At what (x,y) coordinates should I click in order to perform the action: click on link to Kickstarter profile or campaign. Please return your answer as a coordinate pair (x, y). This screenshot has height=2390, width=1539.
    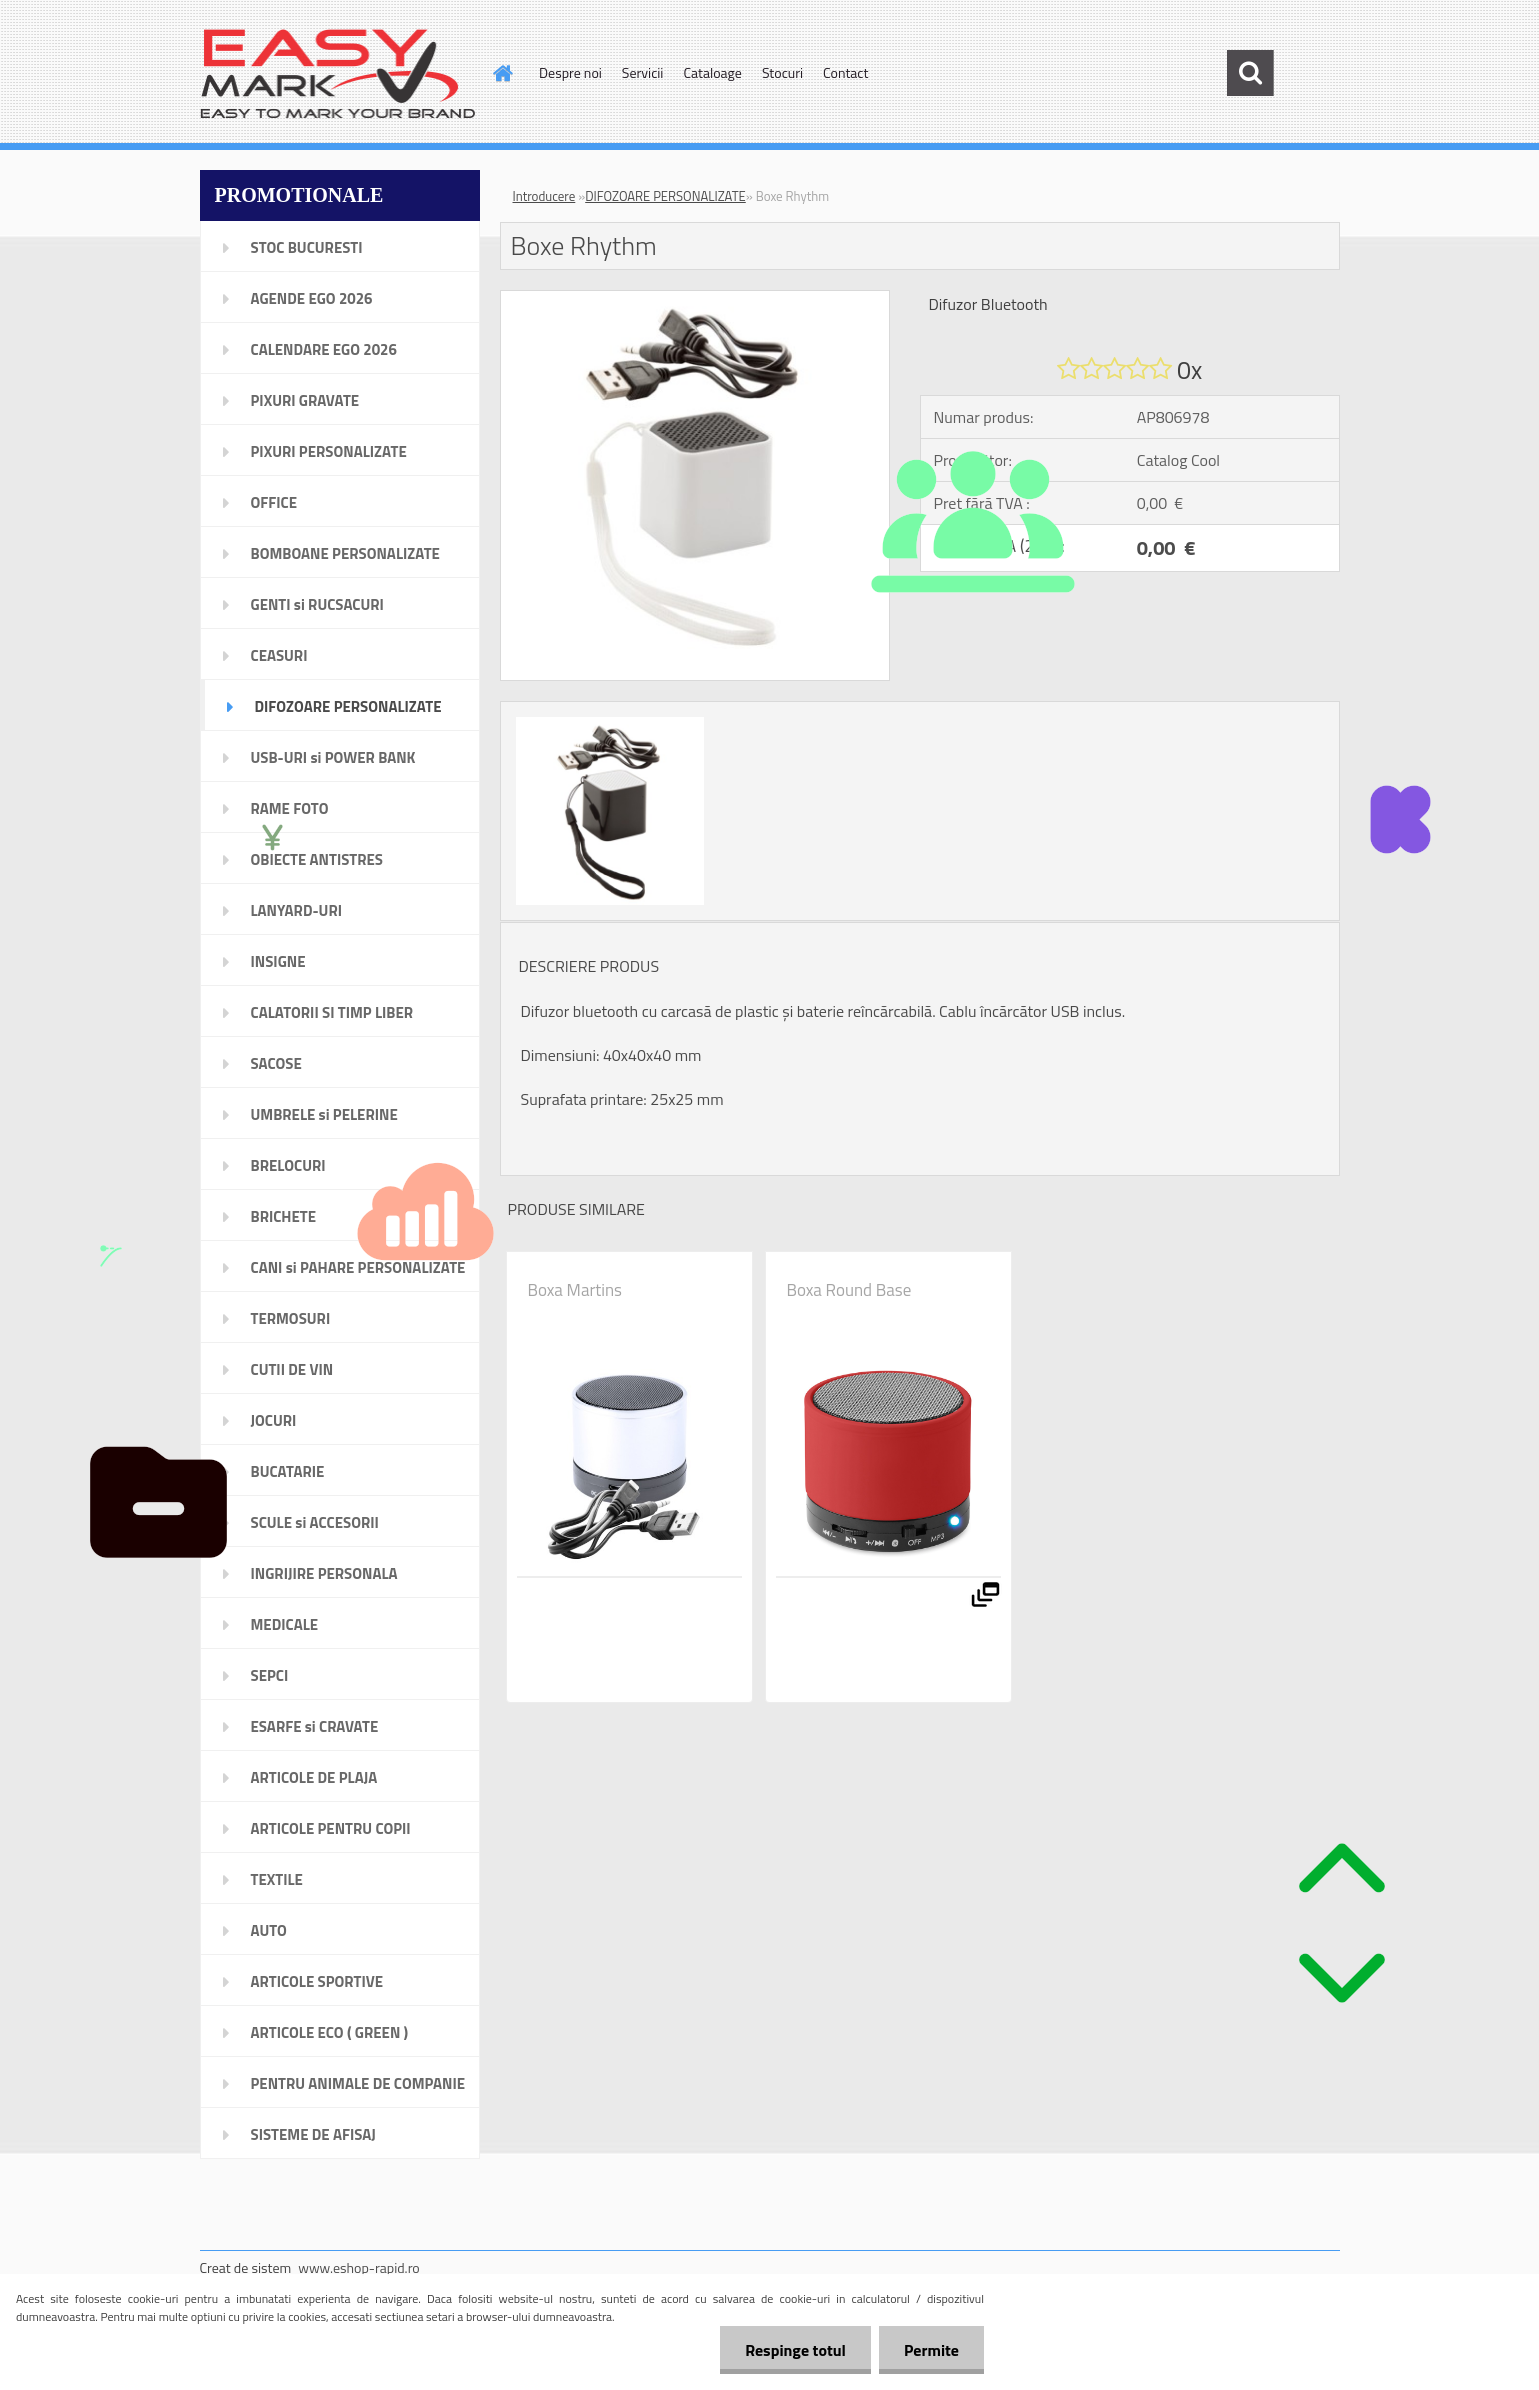
    Looking at the image, I should click on (1399, 819).